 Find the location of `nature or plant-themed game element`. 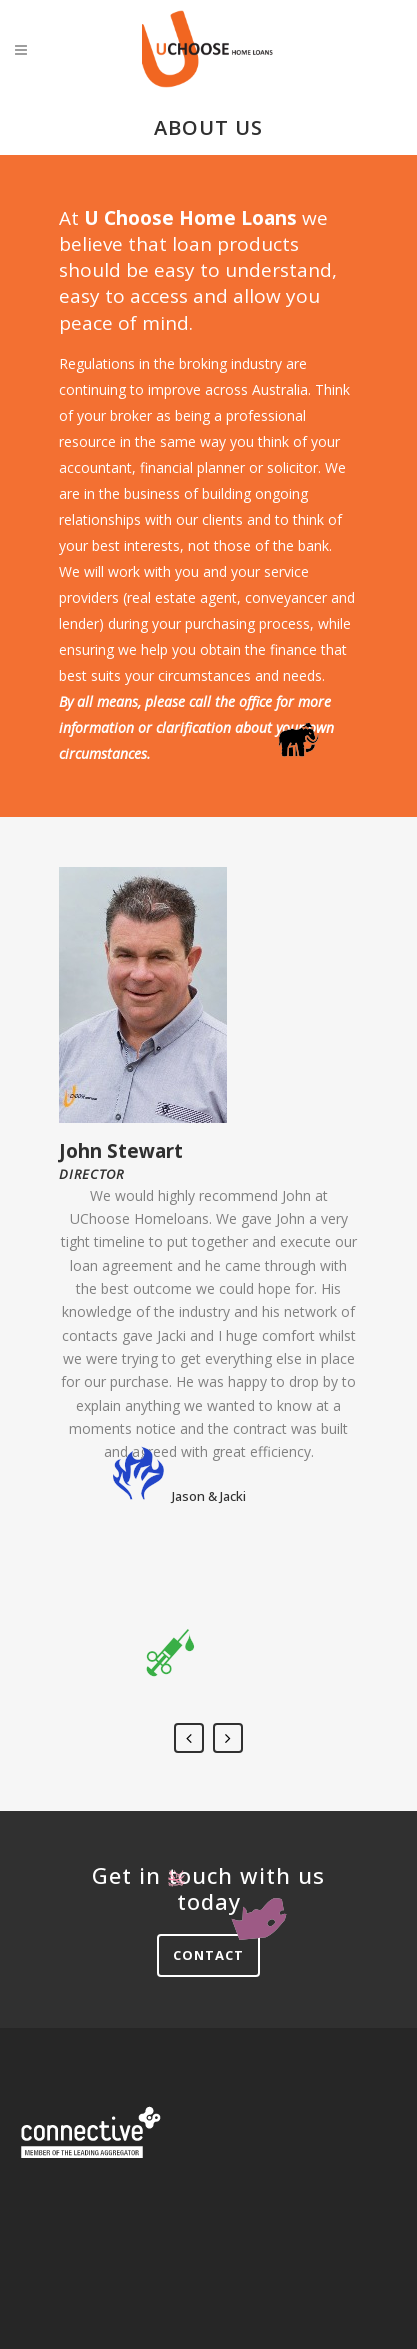

nature or plant-themed game element is located at coordinates (176, 1878).